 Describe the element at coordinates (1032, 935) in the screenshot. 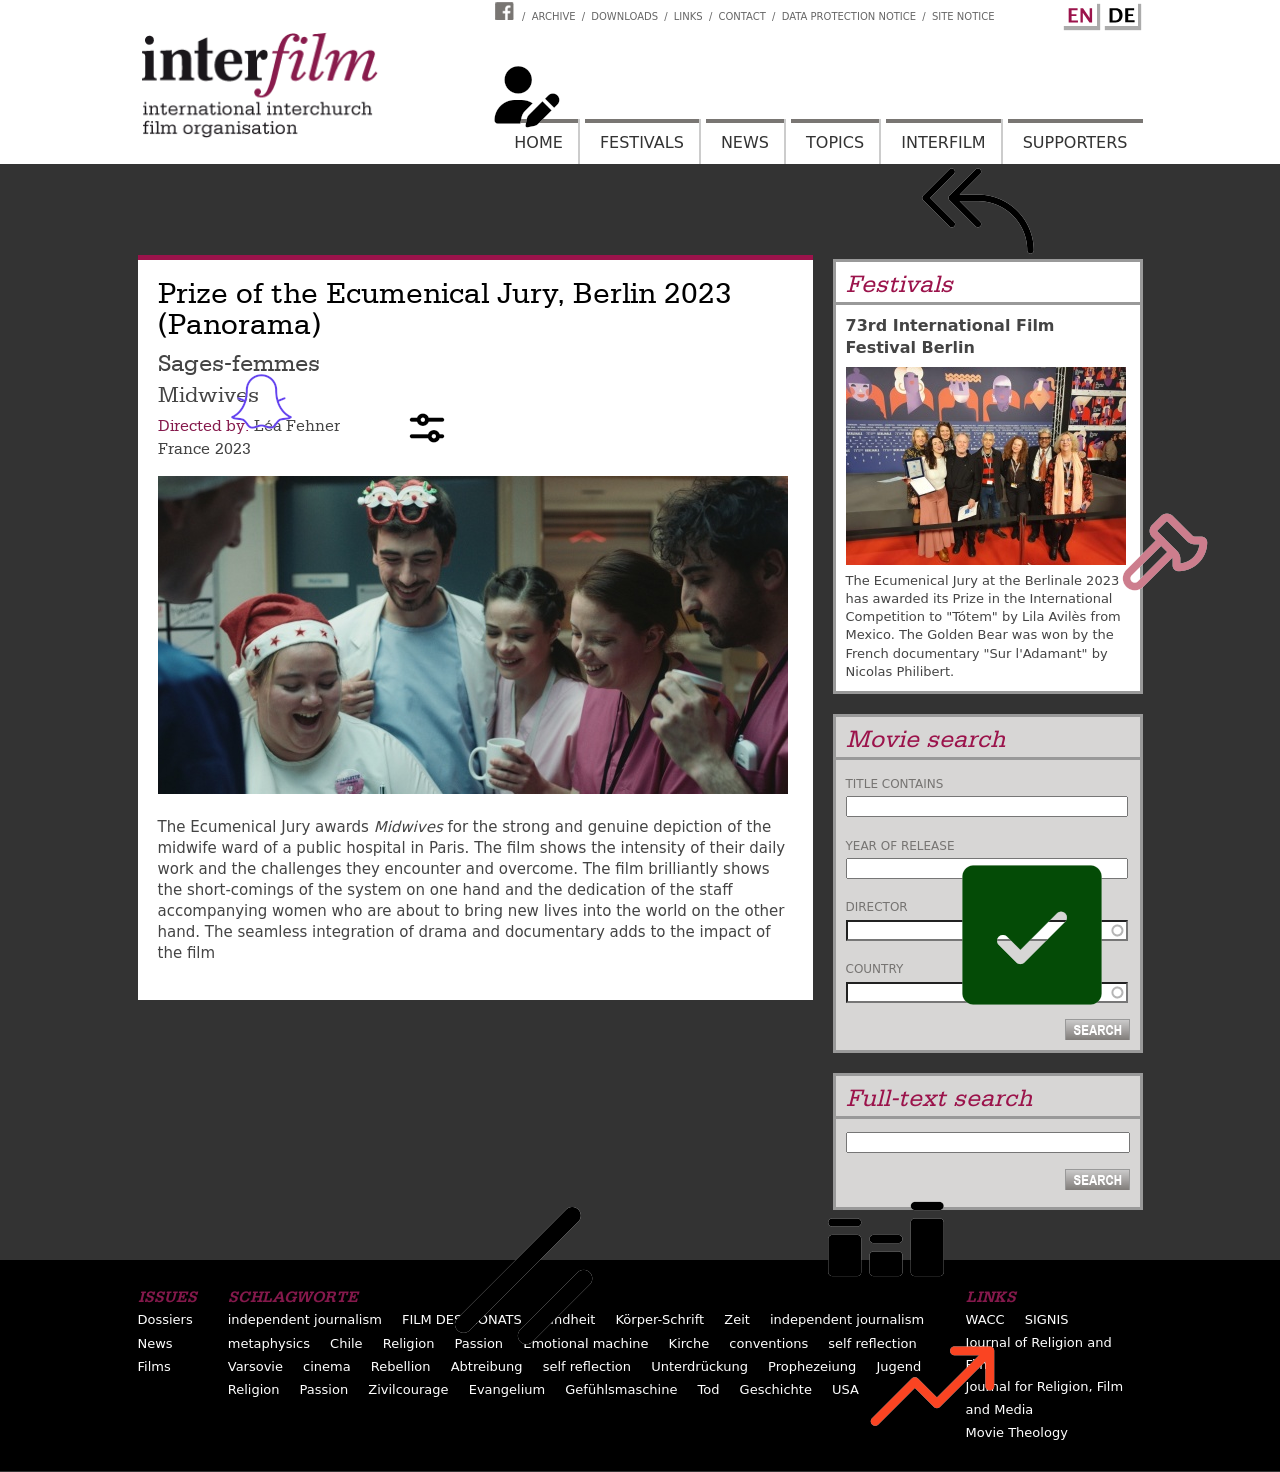

I see `mark a task as complete` at that location.